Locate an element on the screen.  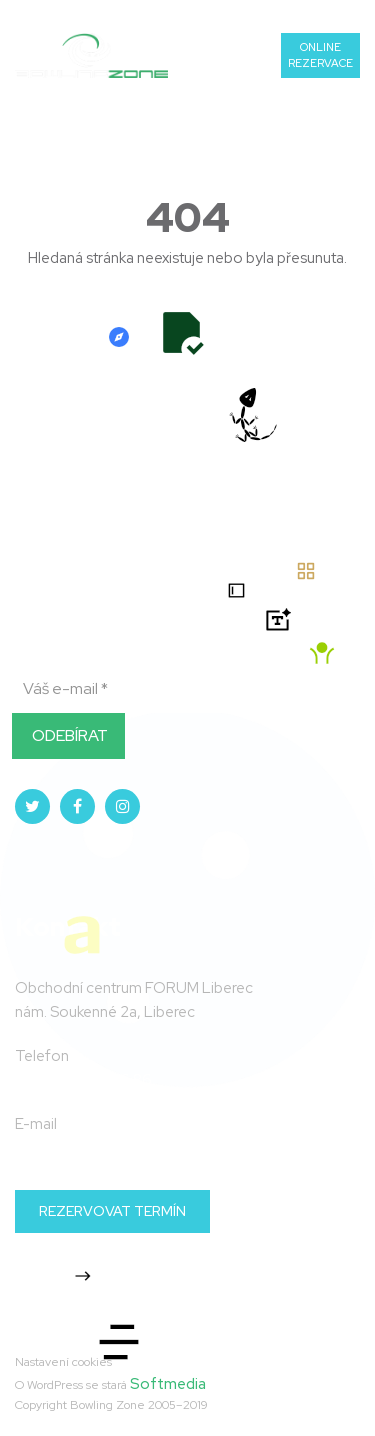
visit fossil scm website or documentation is located at coordinates (253, 415).